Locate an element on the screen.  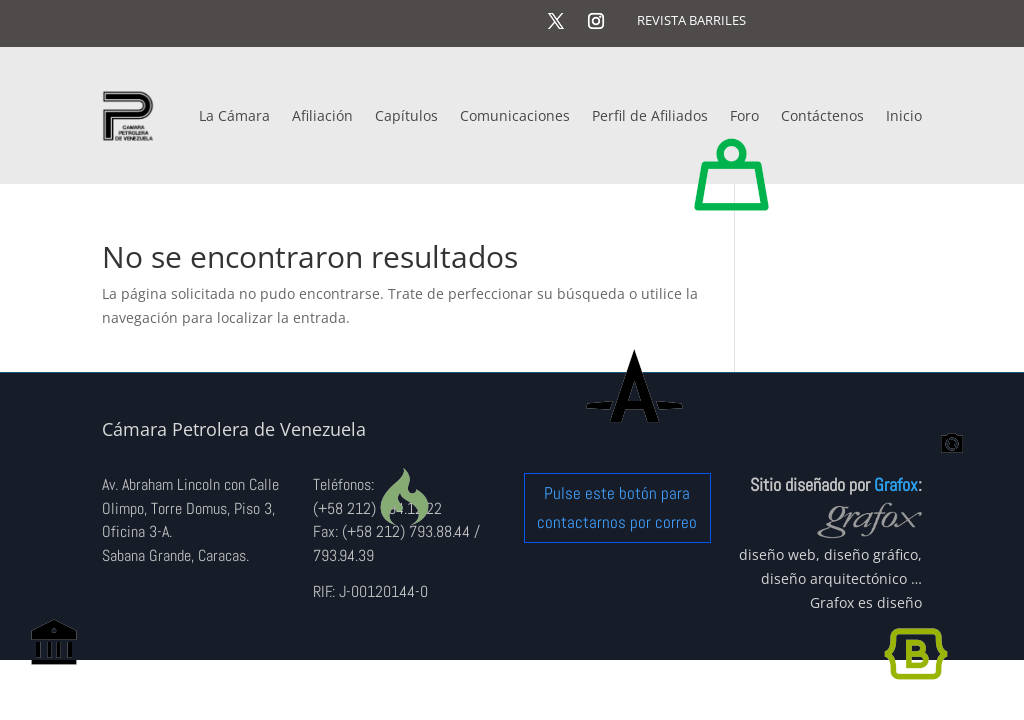
autoprefixer CSS tool logo is located at coordinates (634, 385).